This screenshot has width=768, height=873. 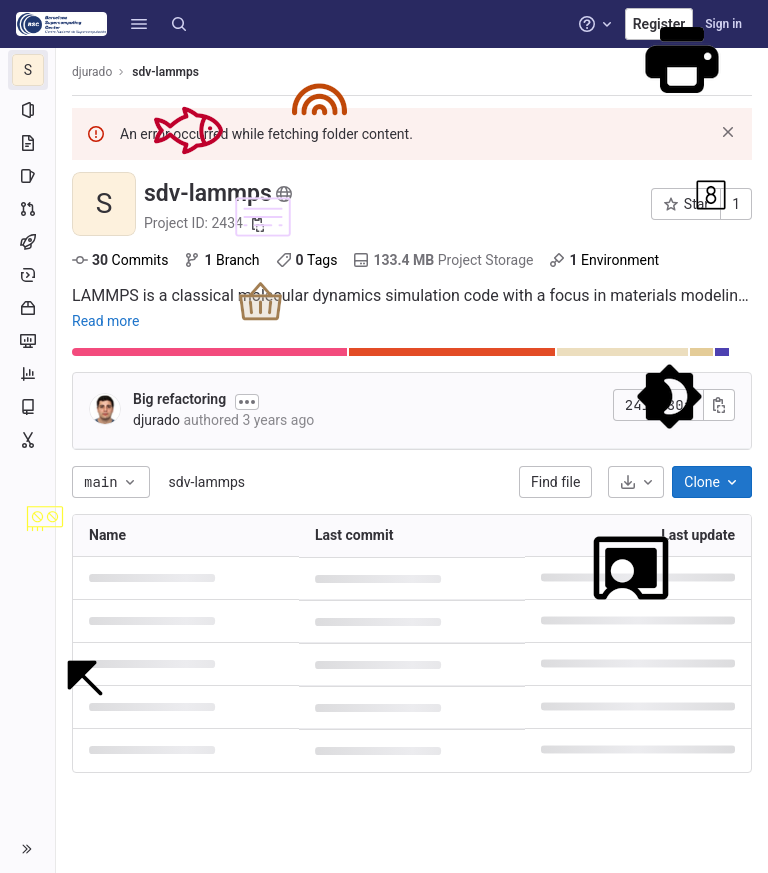 I want to click on indicates item number eight in a list or sequence, so click(x=711, y=195).